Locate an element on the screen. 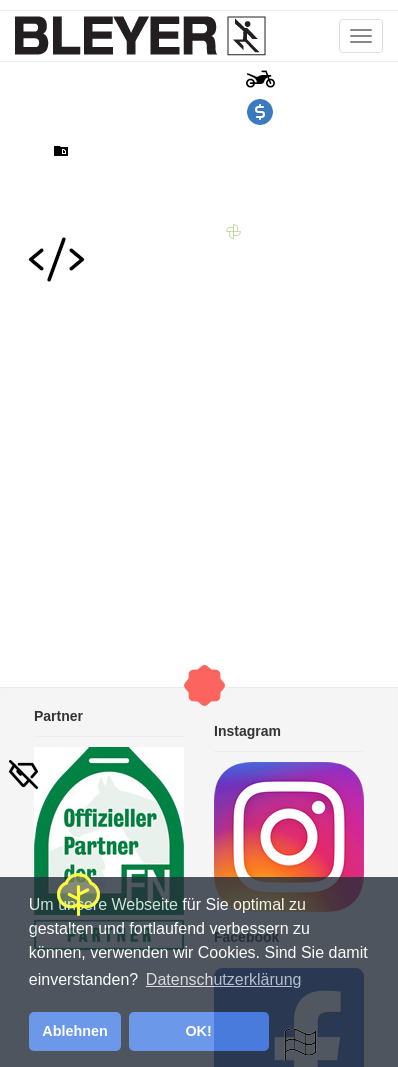  access folder containing code snippets is located at coordinates (61, 151).